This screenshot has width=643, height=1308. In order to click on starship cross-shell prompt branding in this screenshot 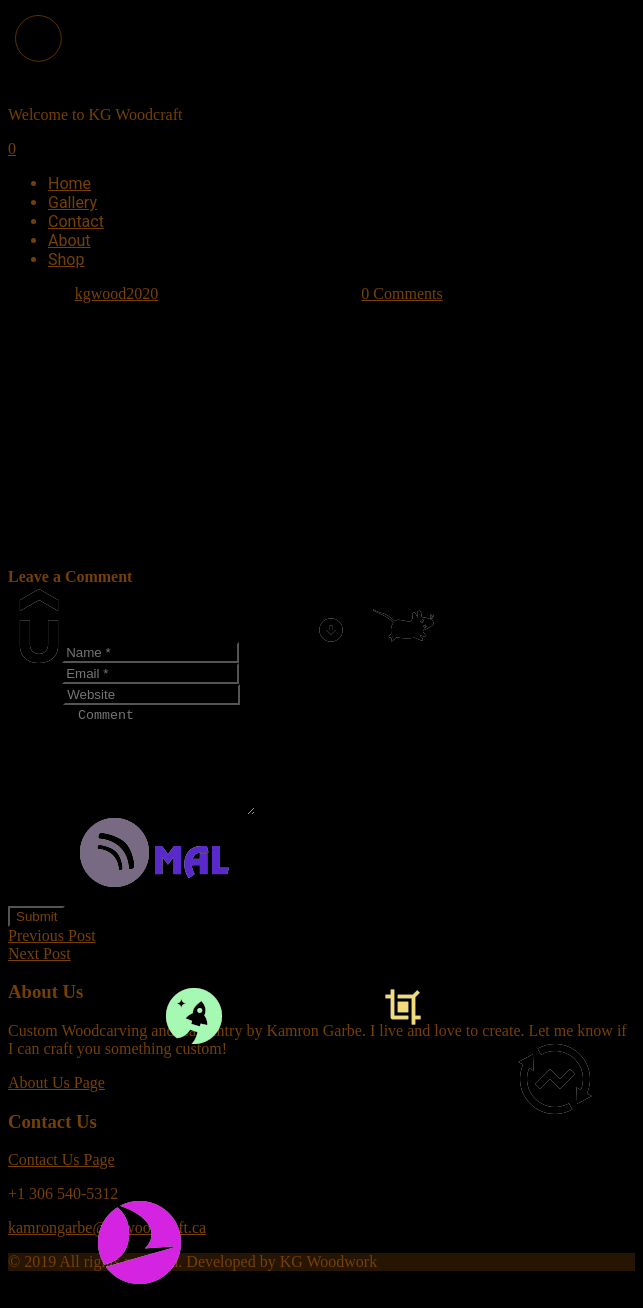, I will do `click(194, 1016)`.